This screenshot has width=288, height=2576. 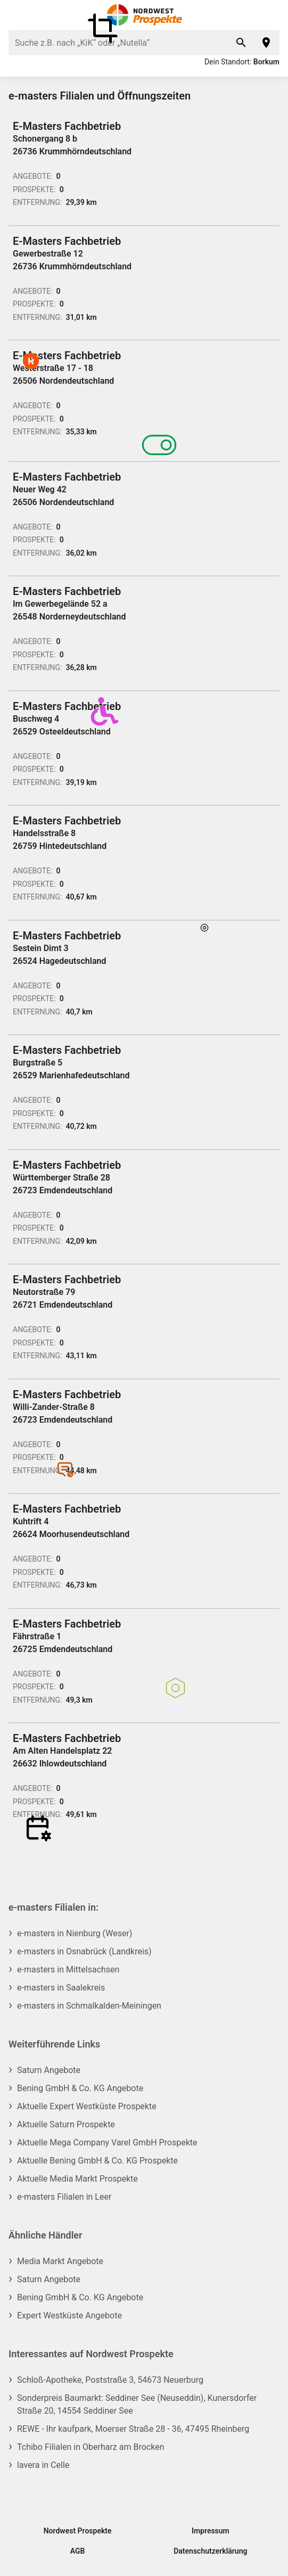 What do you see at coordinates (37, 1827) in the screenshot?
I see `access calendar settings` at bounding box center [37, 1827].